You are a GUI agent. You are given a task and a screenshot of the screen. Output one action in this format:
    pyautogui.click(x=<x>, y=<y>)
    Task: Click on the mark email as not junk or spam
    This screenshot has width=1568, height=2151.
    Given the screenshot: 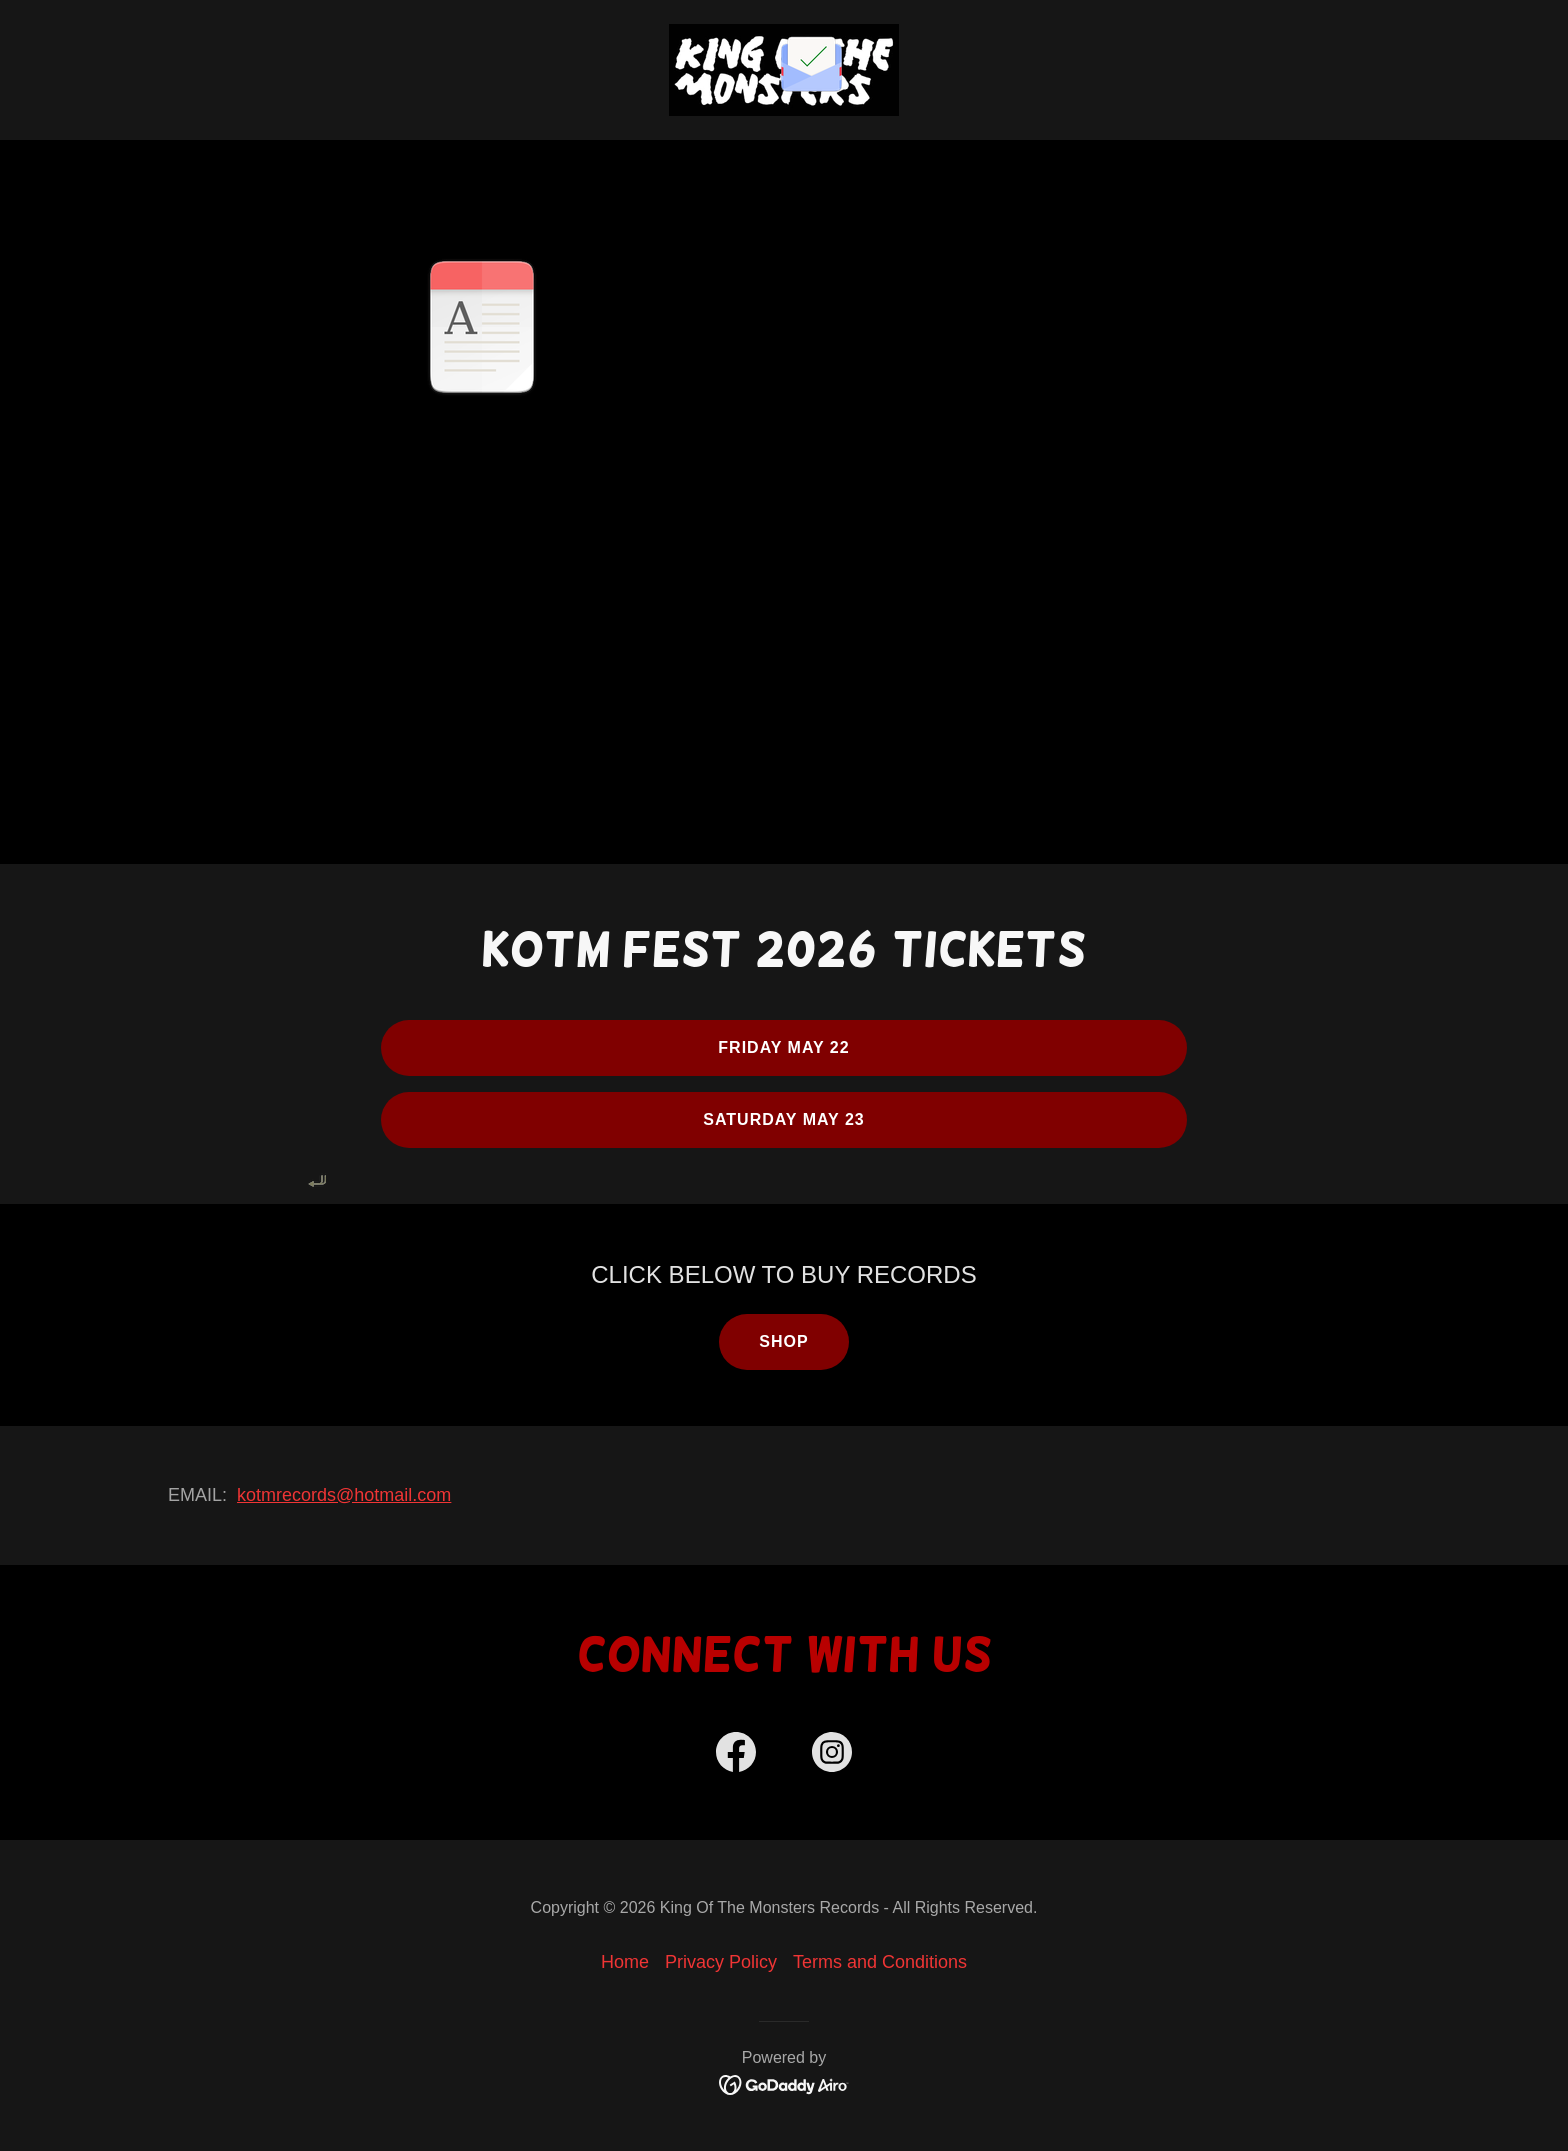 What is the action you would take?
    pyautogui.click(x=811, y=67)
    